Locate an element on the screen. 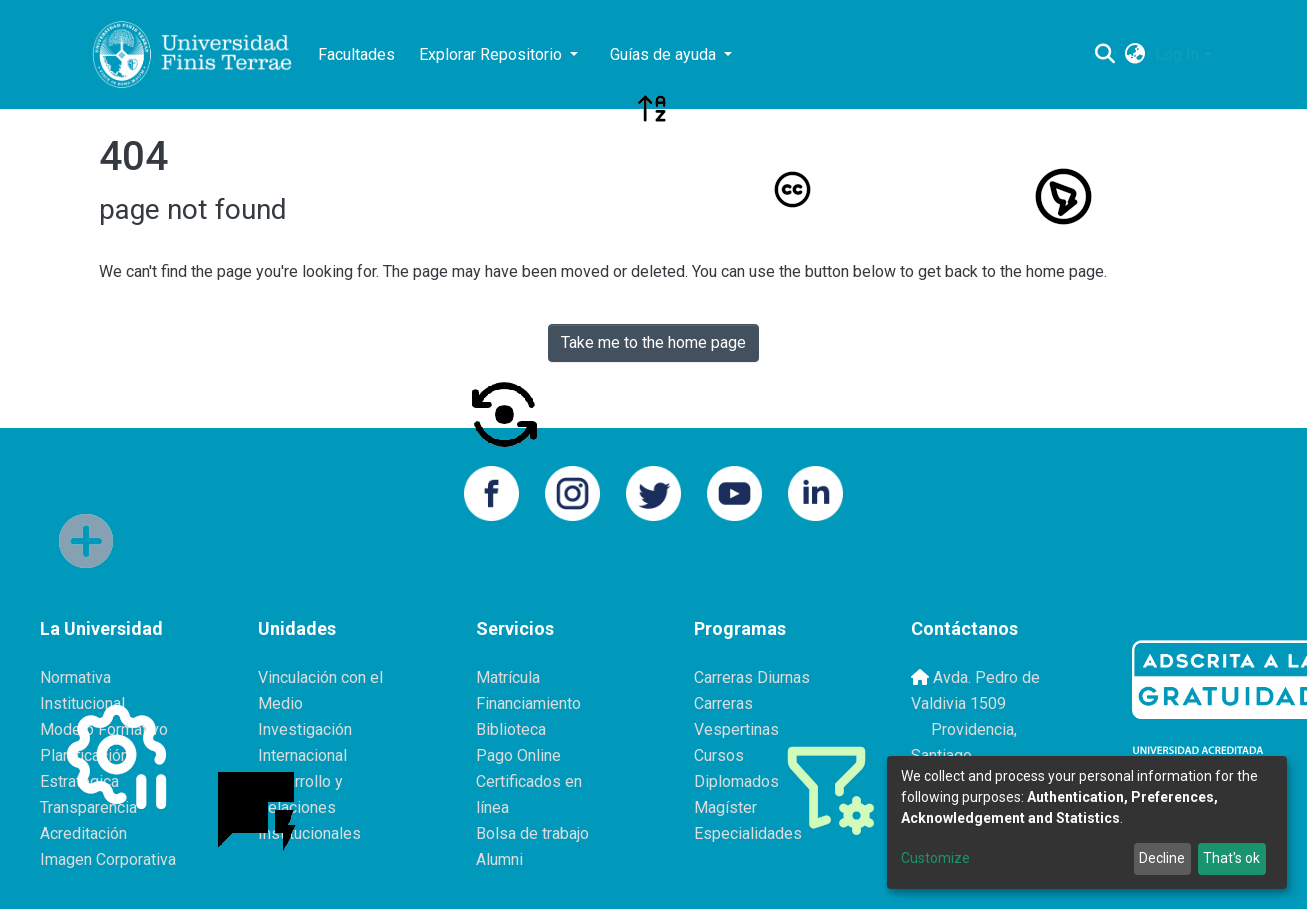 Image resolution: width=1307 pixels, height=909 pixels. sort alphabetically from A to Z is located at coordinates (652, 108).